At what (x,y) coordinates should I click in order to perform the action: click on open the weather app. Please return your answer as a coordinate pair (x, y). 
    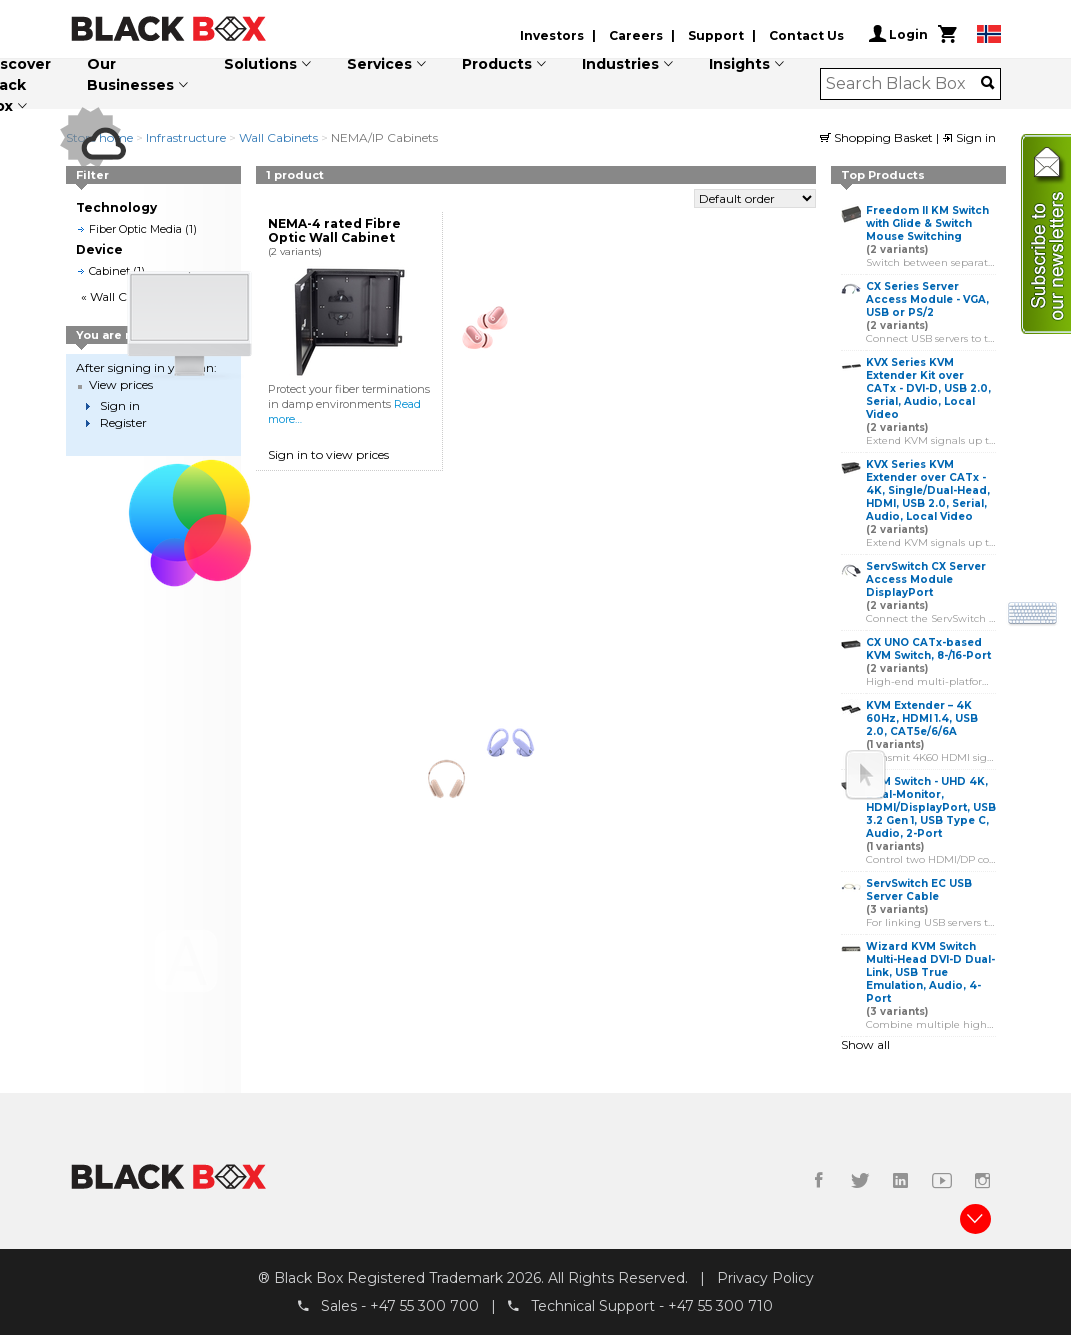
    Looking at the image, I should click on (90, 137).